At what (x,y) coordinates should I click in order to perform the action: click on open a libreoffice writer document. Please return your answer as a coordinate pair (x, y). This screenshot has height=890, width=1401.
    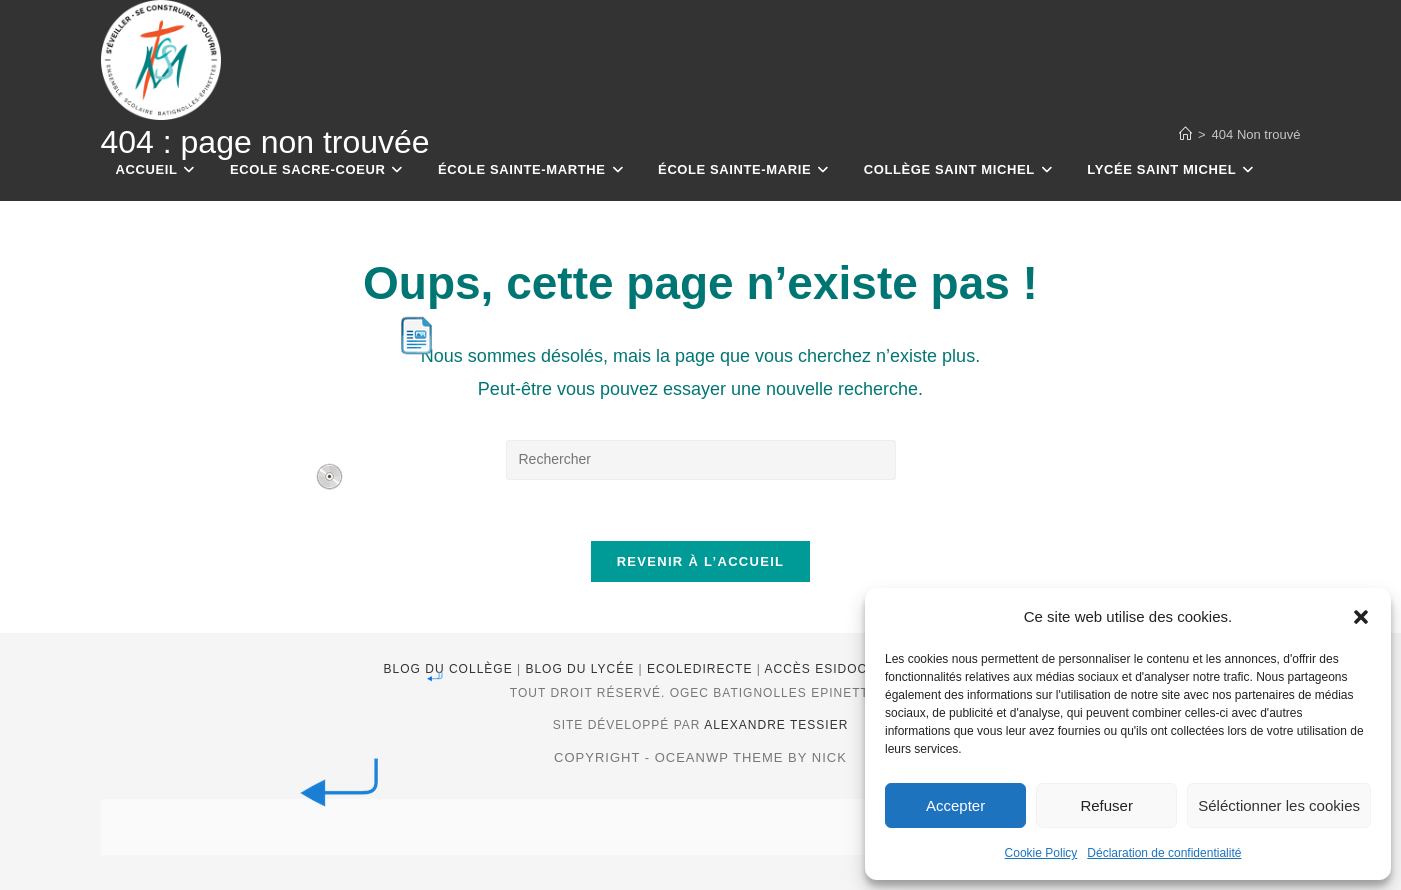
    Looking at the image, I should click on (416, 335).